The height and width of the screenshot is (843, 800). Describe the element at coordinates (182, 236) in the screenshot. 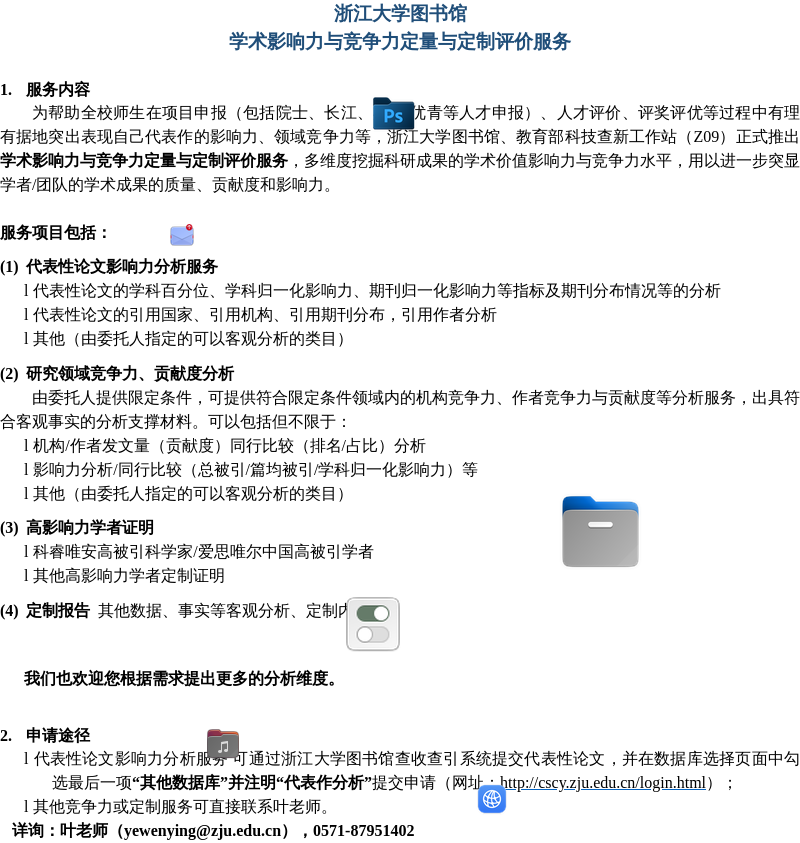

I see `send an email or message` at that location.